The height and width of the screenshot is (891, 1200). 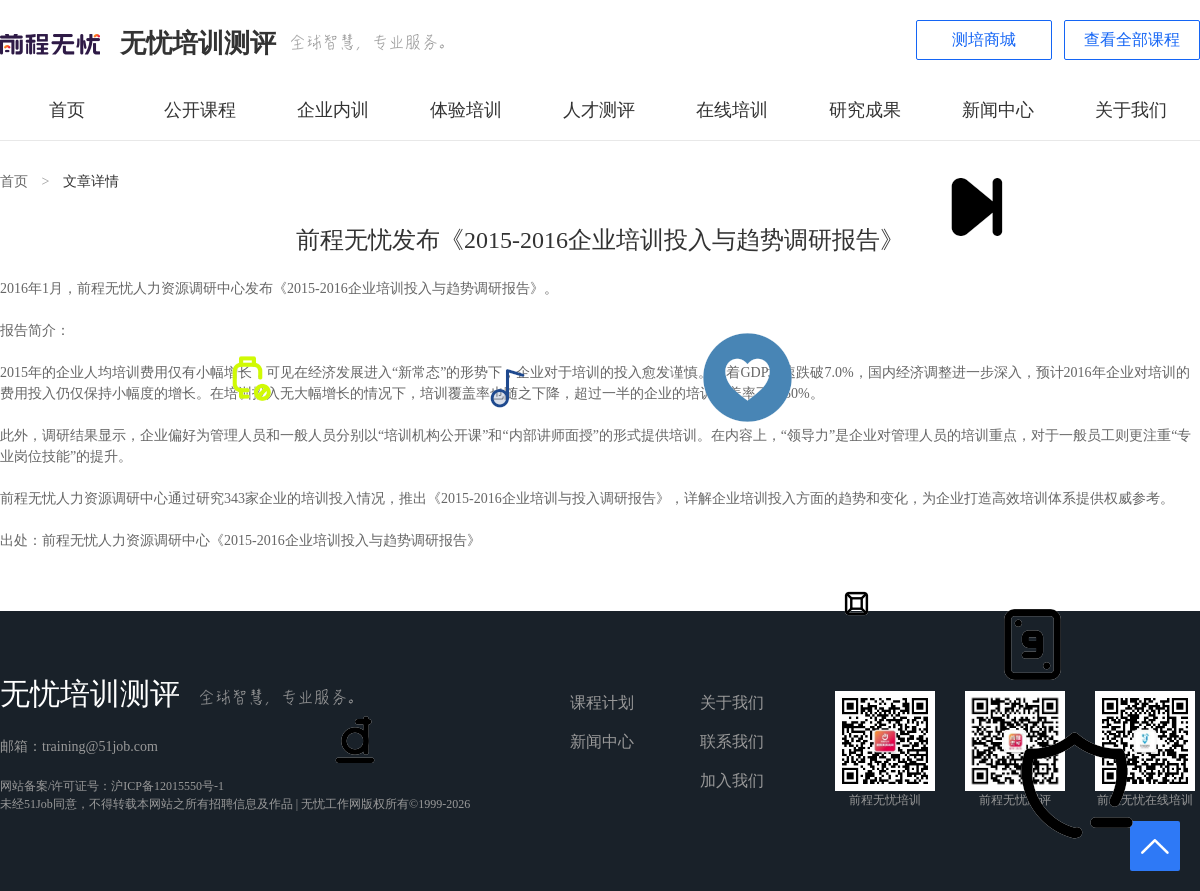 What do you see at coordinates (1074, 785) in the screenshot?
I see `remove a security protection or permission` at bounding box center [1074, 785].